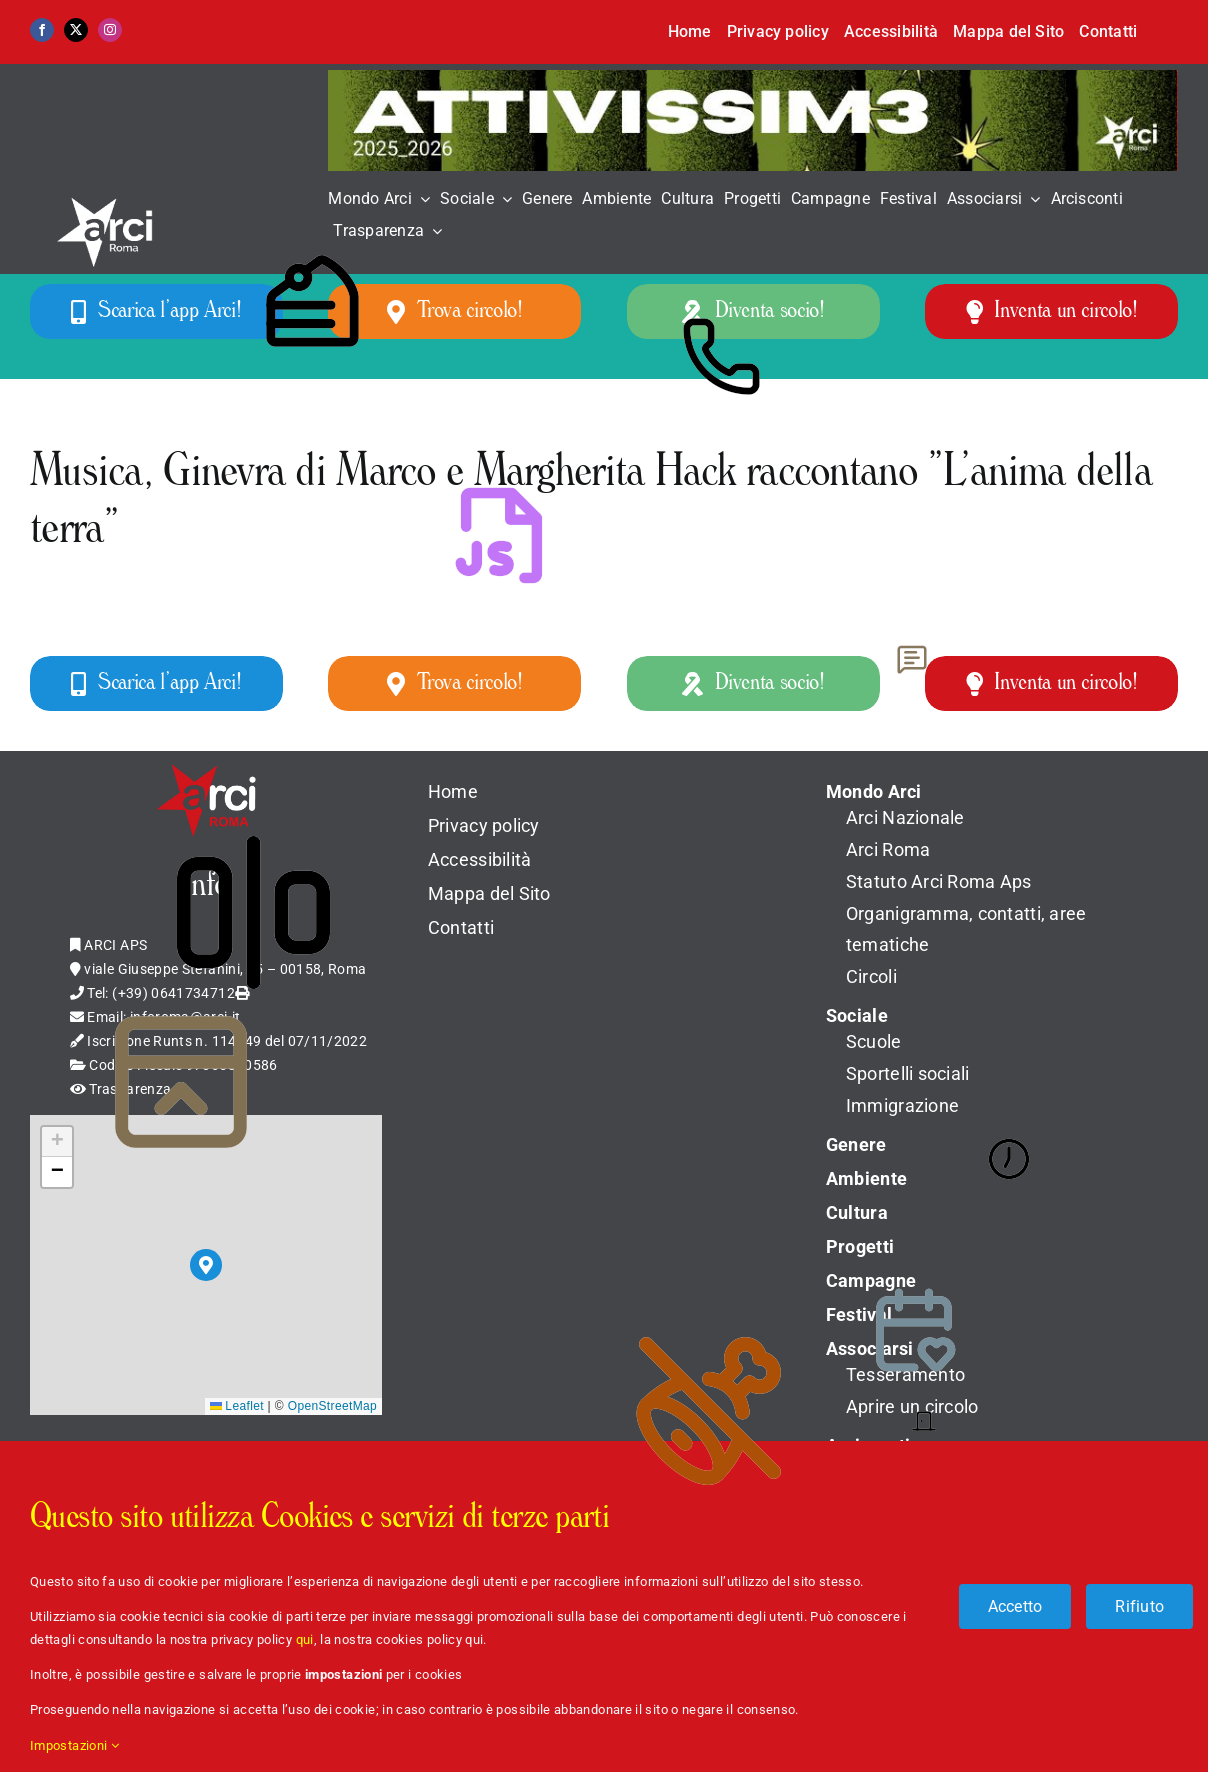 Image resolution: width=1208 pixels, height=1772 pixels. What do you see at coordinates (914, 1330) in the screenshot?
I see `view favorite or liked events` at bounding box center [914, 1330].